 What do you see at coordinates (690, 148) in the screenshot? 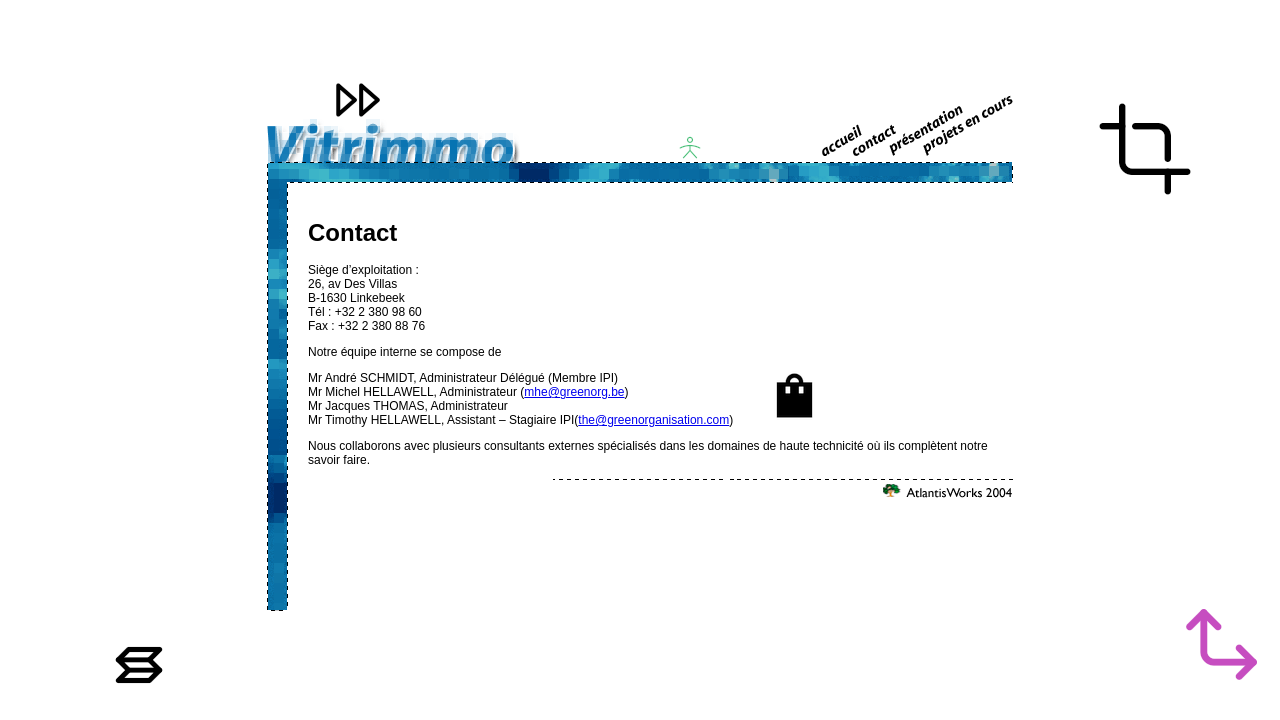
I see `view user profile` at bounding box center [690, 148].